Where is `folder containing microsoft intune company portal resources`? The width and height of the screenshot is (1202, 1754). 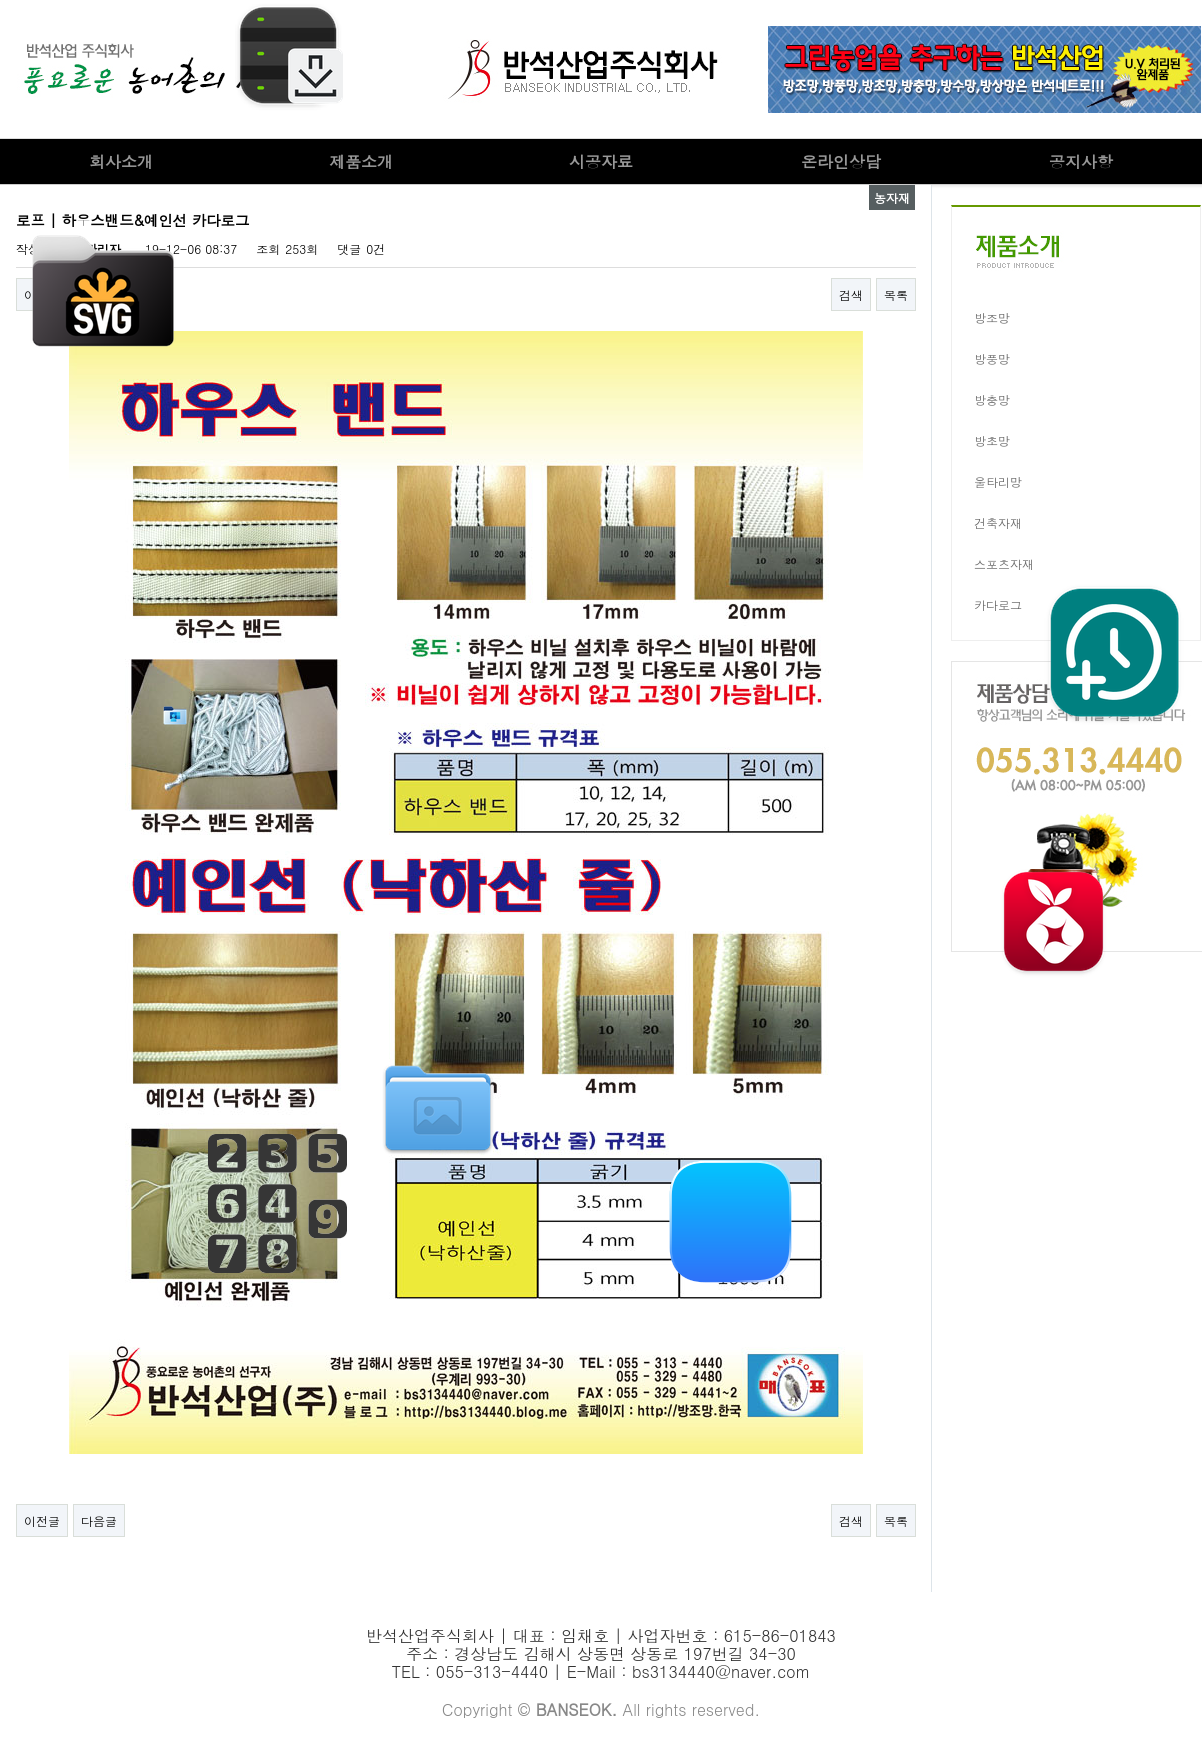
folder containing microsoft intune company portal resources is located at coordinates (175, 716).